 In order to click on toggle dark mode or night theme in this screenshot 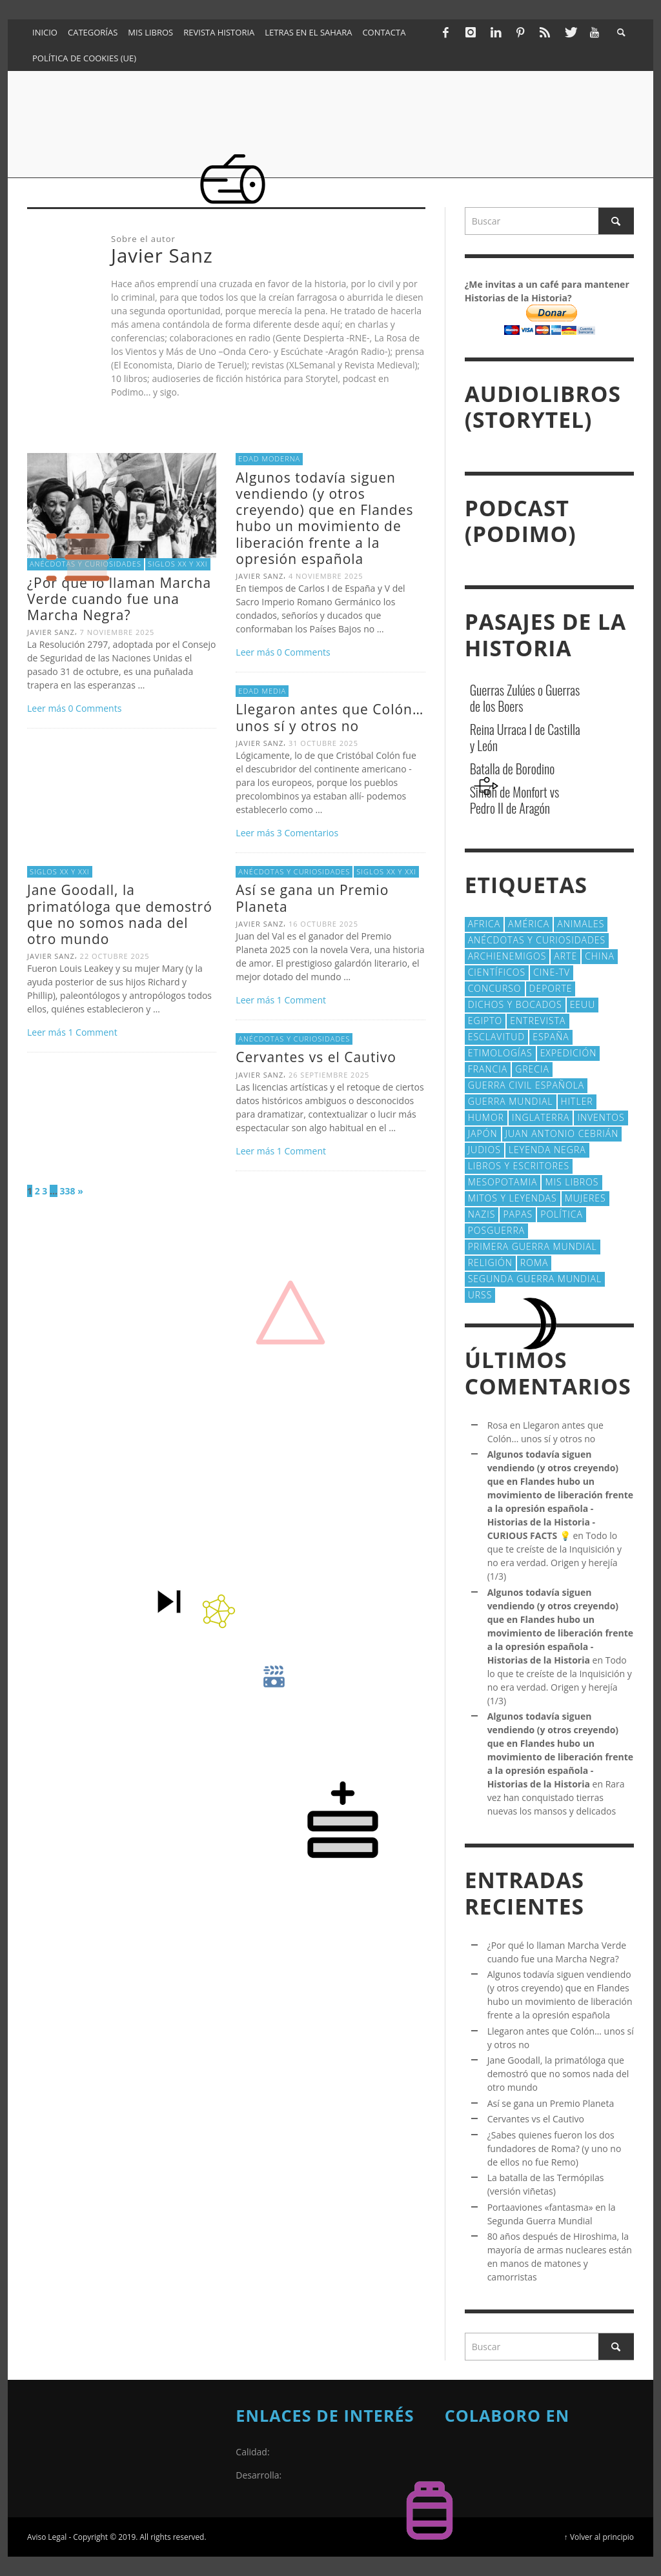, I will do `click(538, 1323)`.